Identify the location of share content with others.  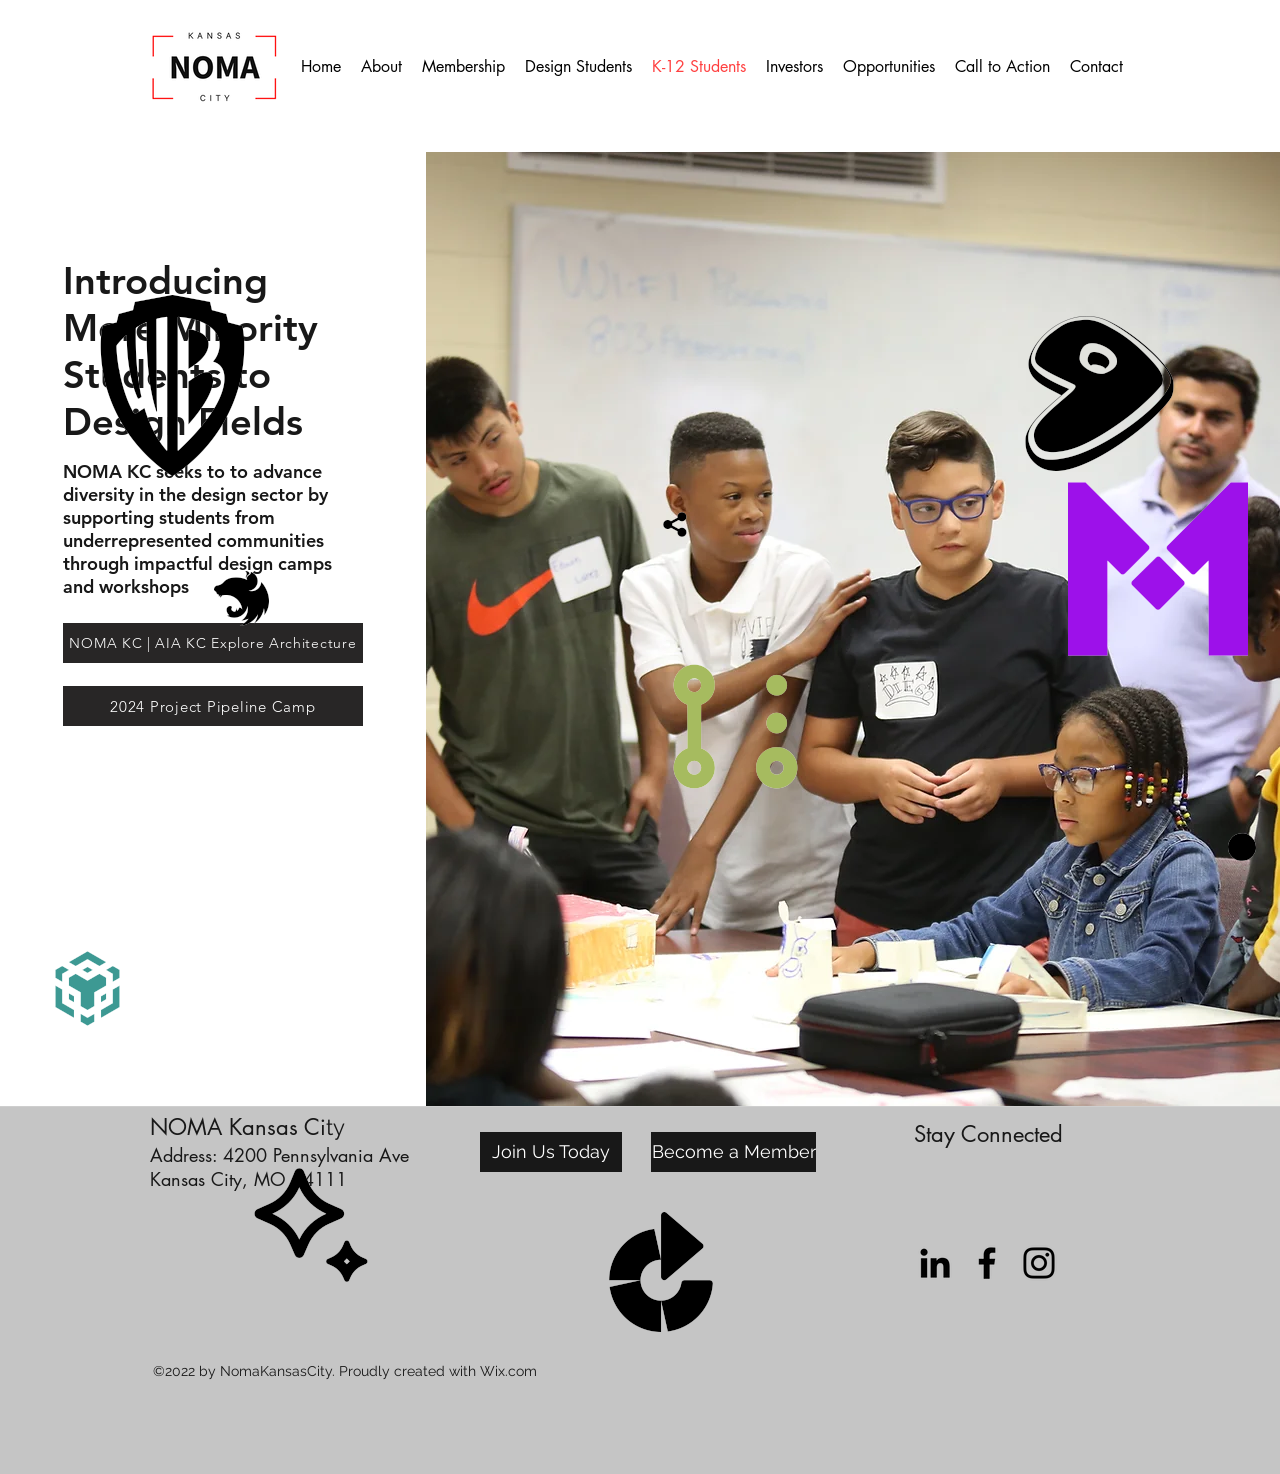
(675, 524).